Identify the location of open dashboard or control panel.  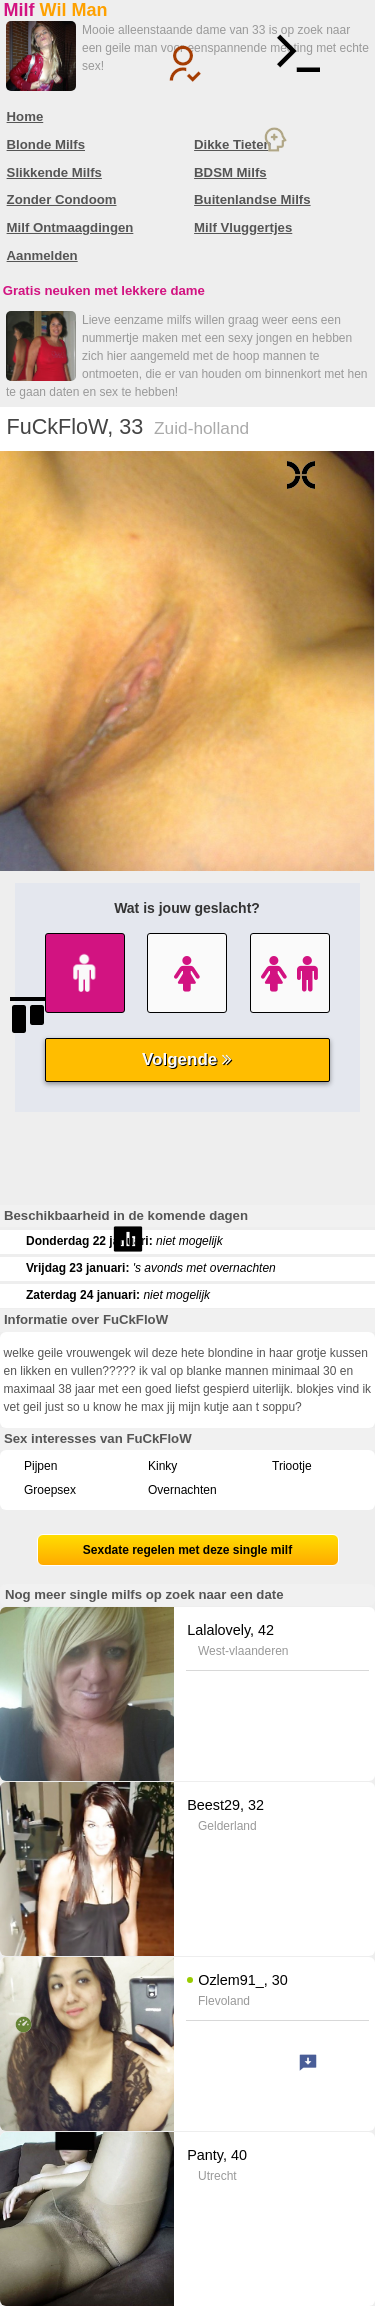
(23, 2024).